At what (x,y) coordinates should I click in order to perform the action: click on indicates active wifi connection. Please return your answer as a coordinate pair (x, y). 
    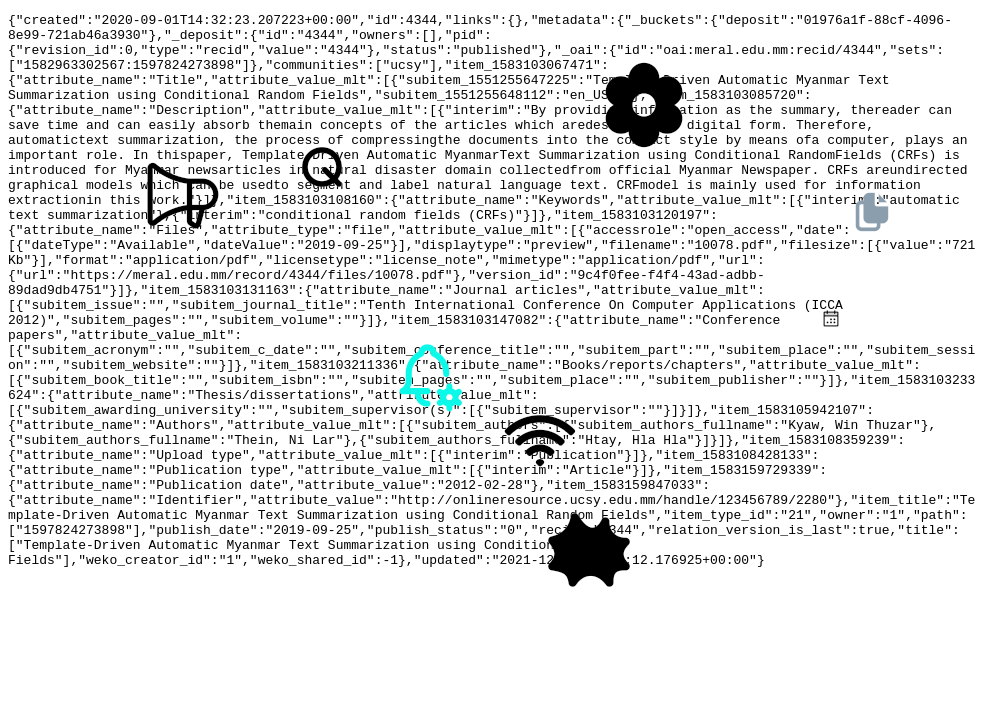
    Looking at the image, I should click on (540, 442).